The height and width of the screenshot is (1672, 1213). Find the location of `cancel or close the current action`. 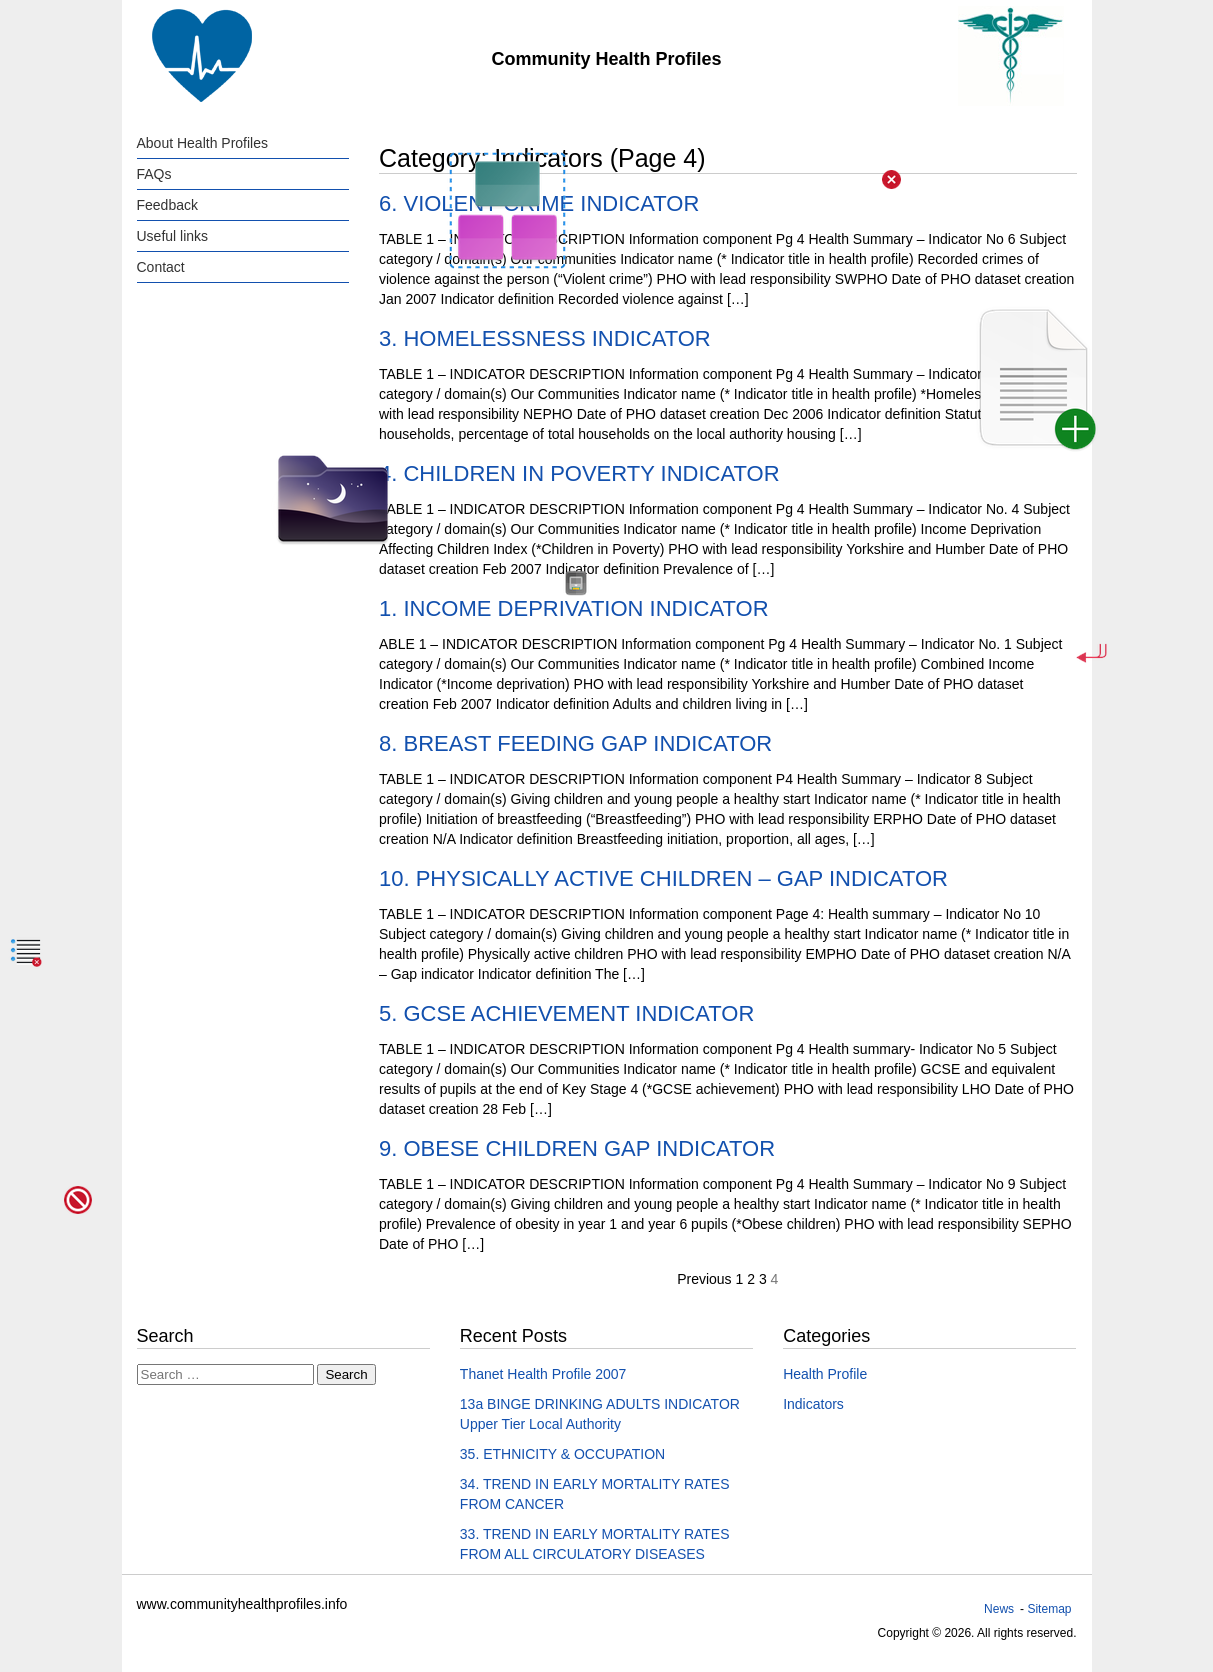

cancel or close the current action is located at coordinates (891, 179).